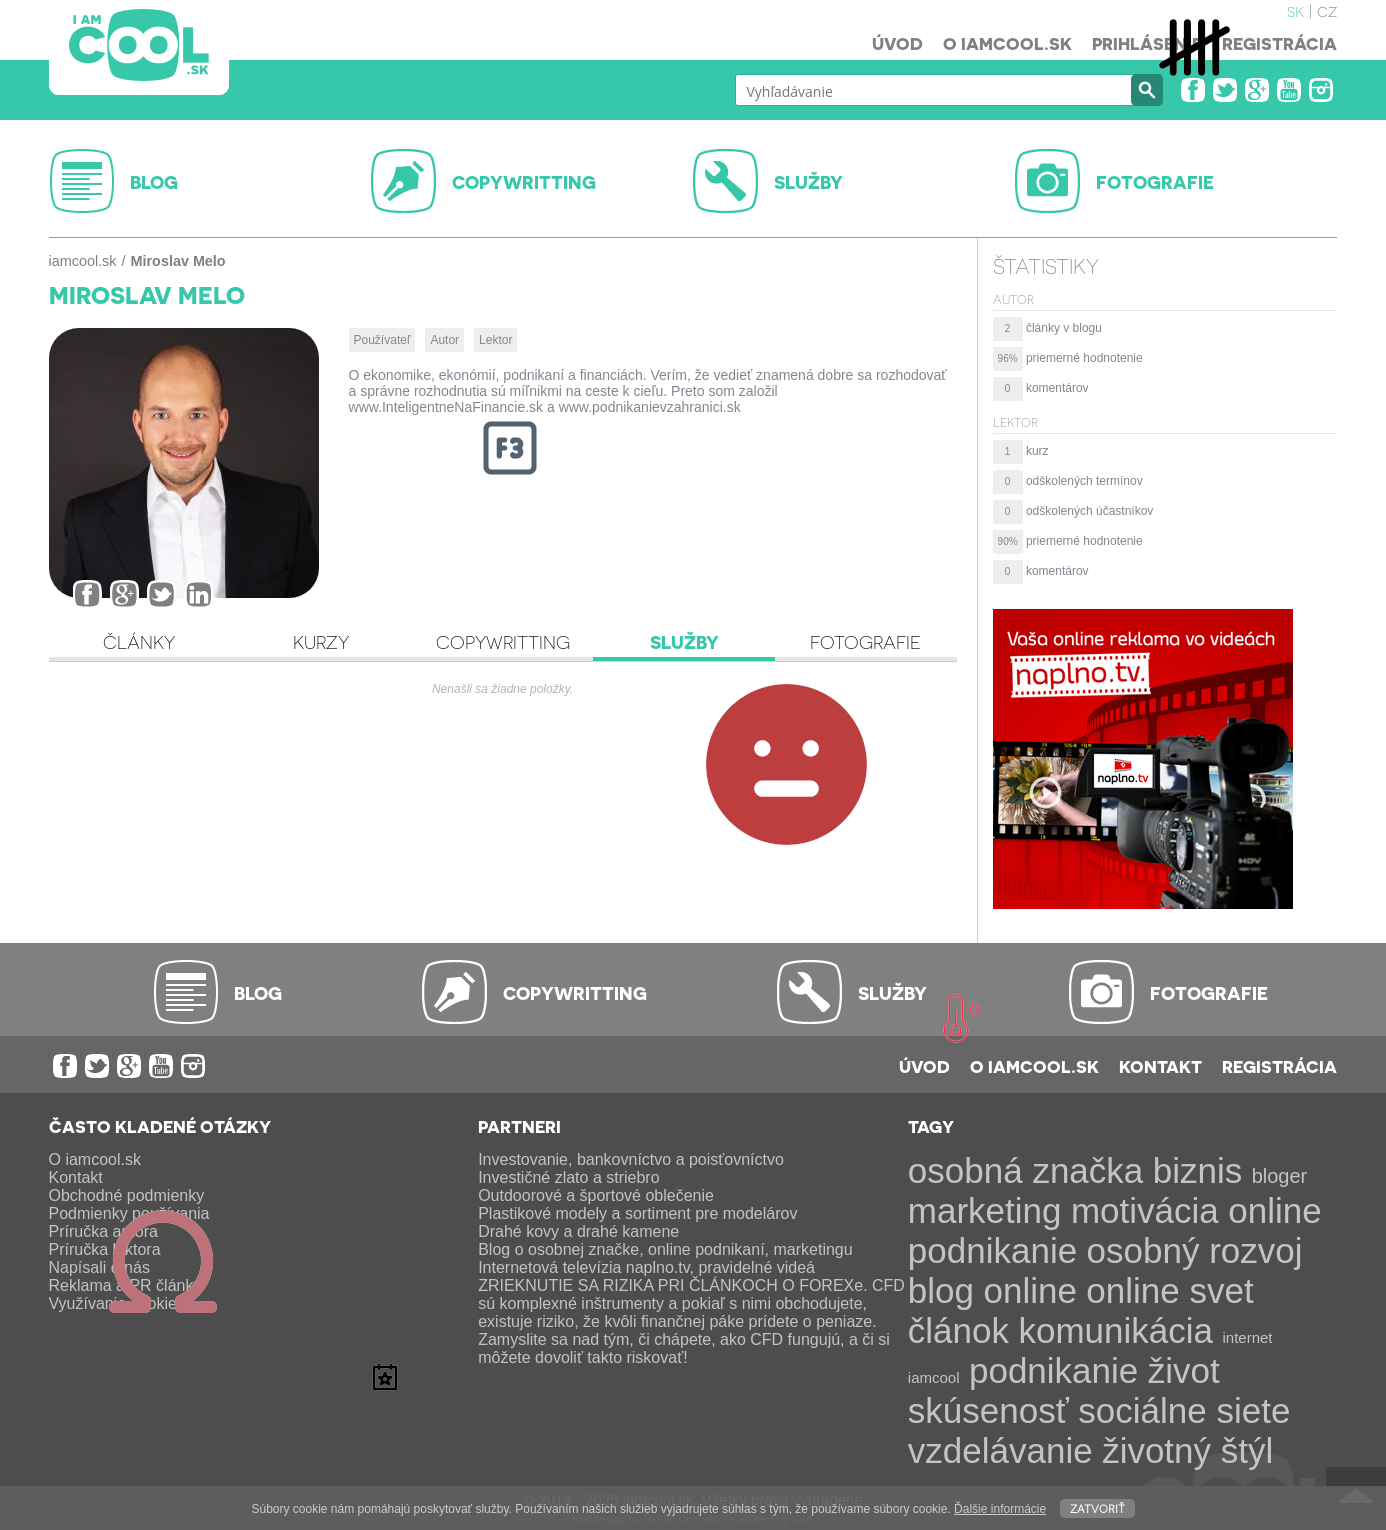 The height and width of the screenshot is (1530, 1386). I want to click on track count or keep score, so click(1194, 47).